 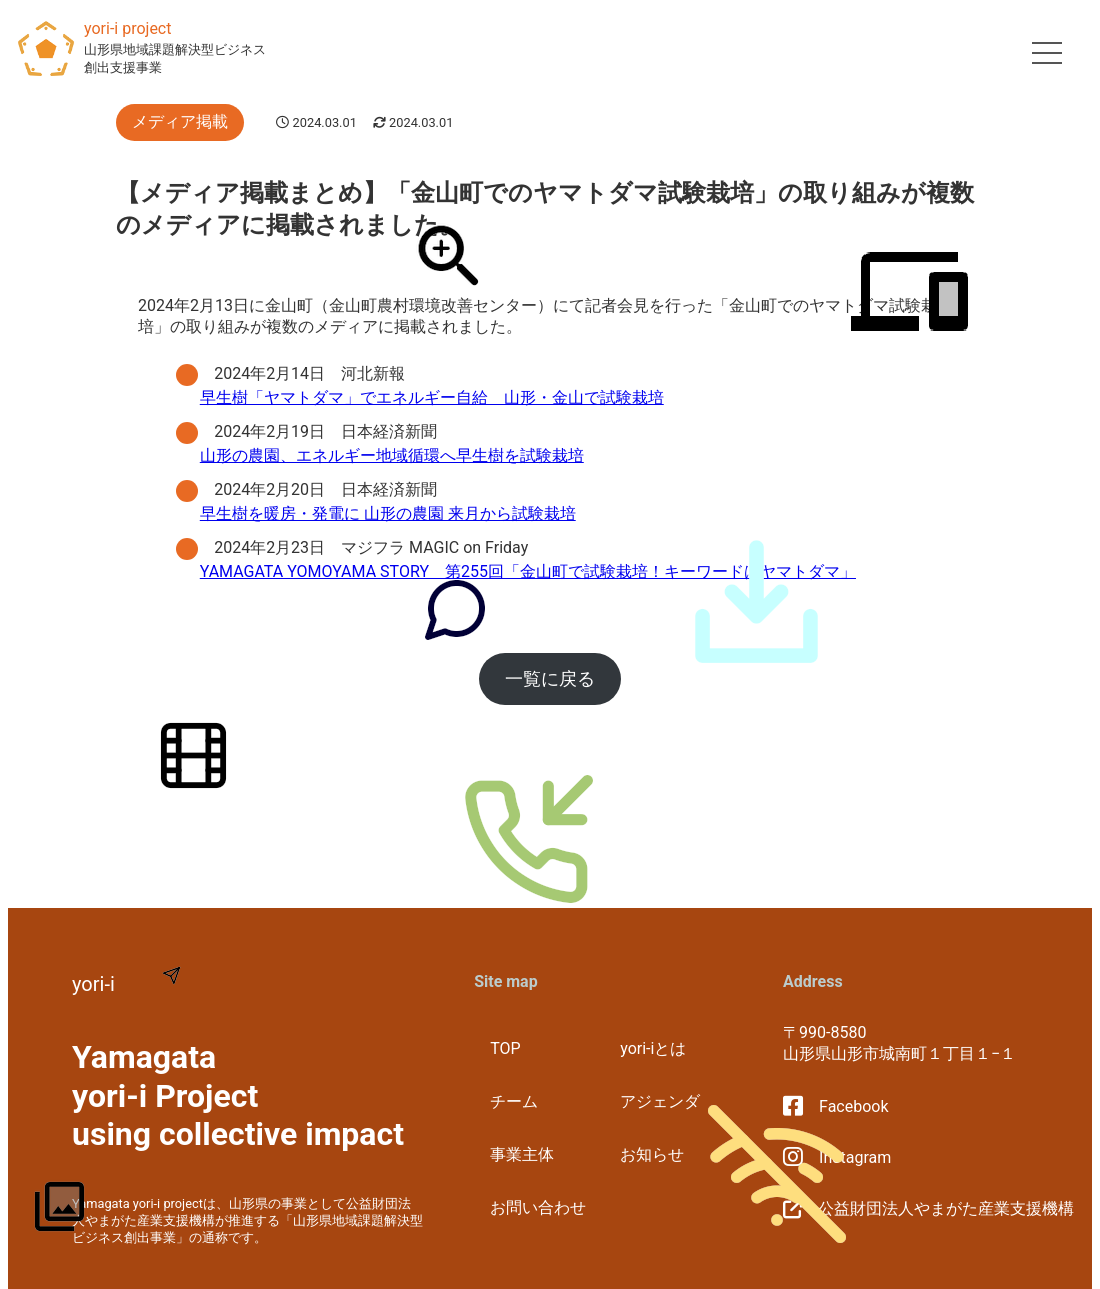 What do you see at coordinates (171, 975) in the screenshot?
I see `send a message` at bounding box center [171, 975].